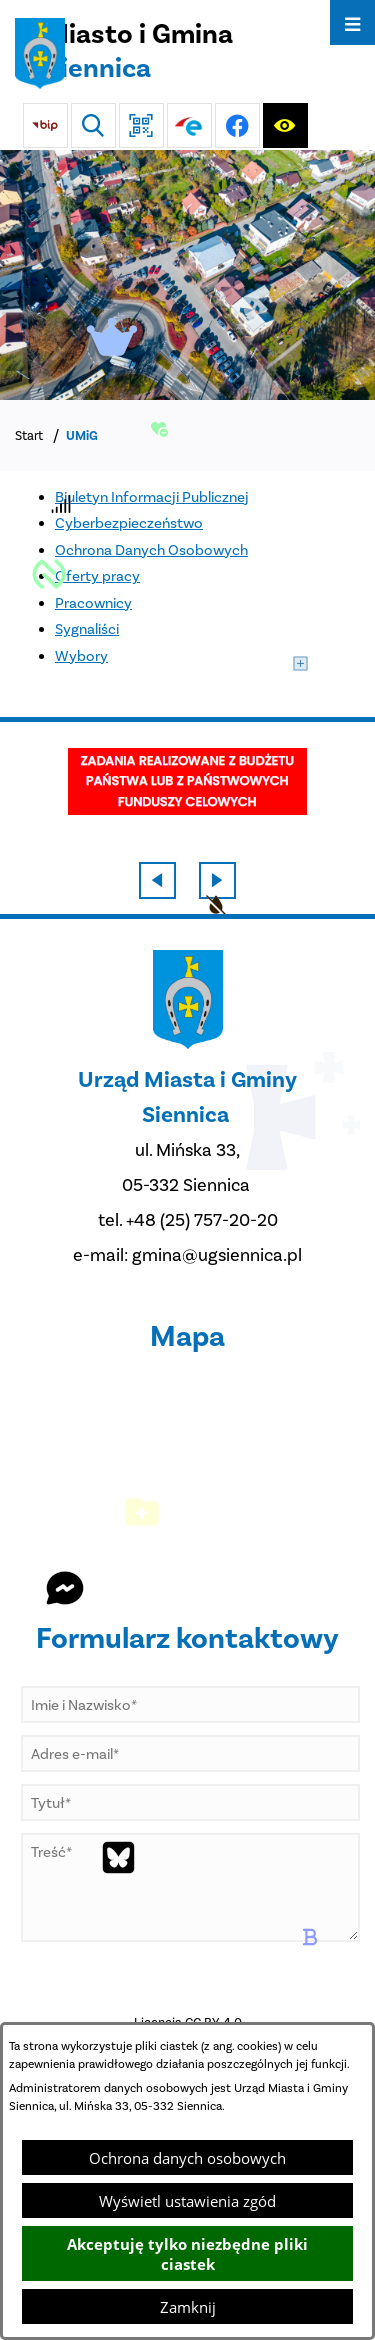 This screenshot has width=375, height=2340. I want to click on open Bluesky social media app, so click(118, 1857).